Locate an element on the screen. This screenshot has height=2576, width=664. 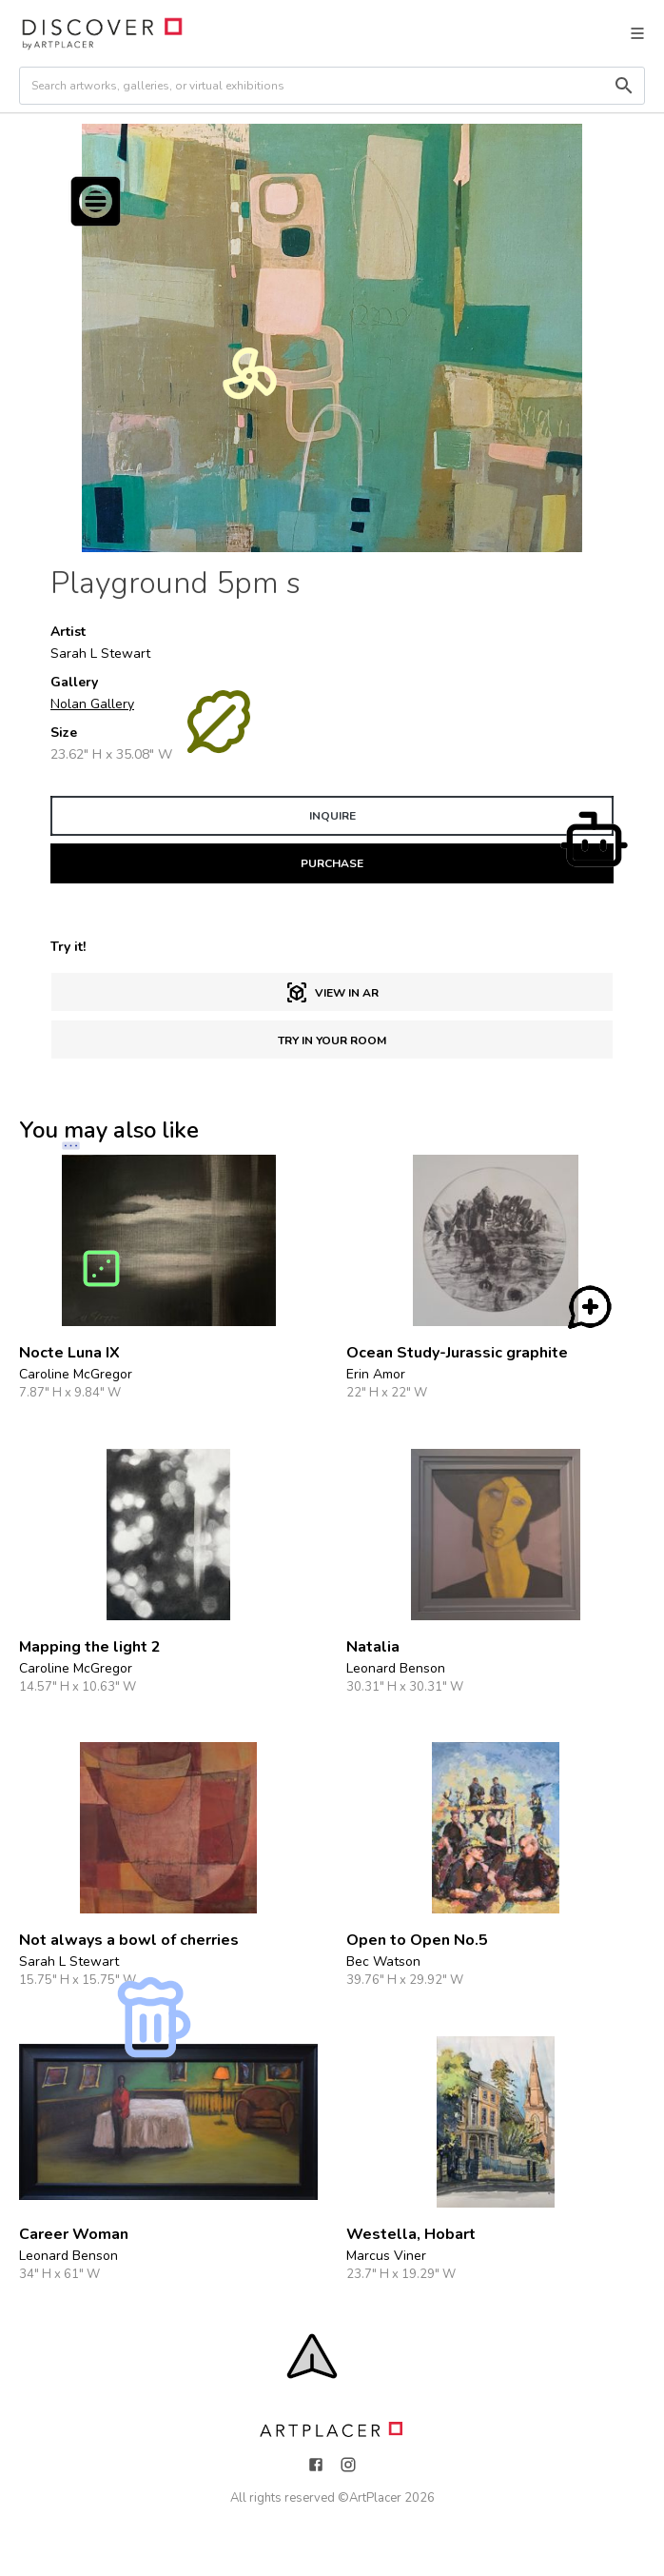
send a message is located at coordinates (312, 2357).